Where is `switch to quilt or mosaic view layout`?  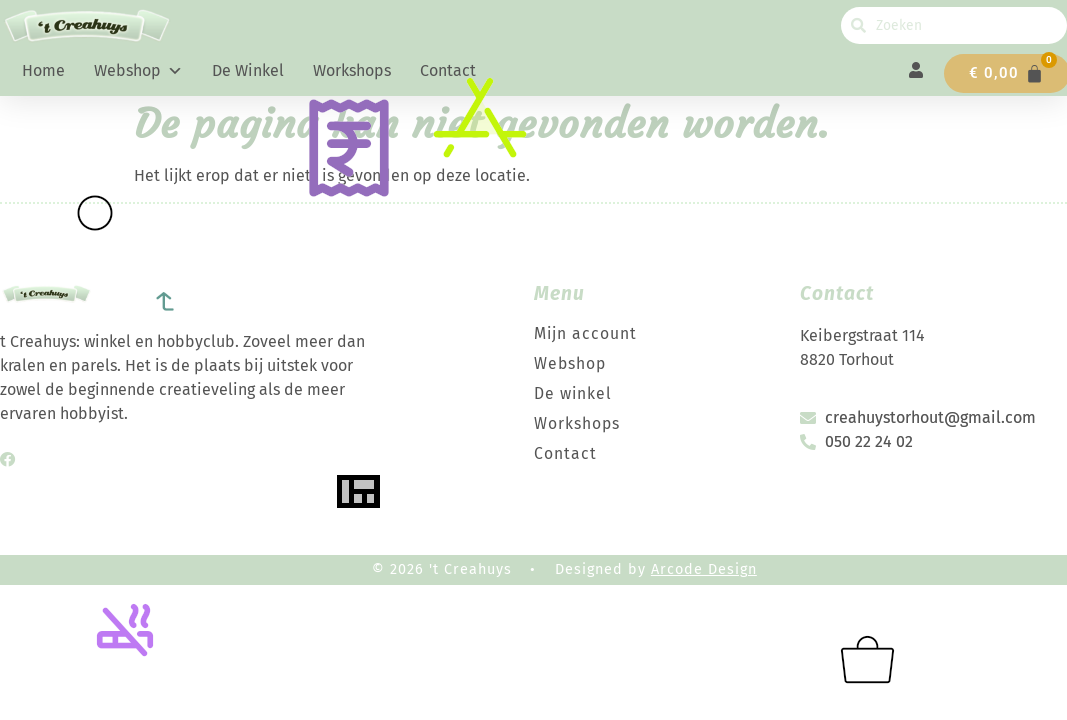 switch to quilt or mosaic view layout is located at coordinates (357, 493).